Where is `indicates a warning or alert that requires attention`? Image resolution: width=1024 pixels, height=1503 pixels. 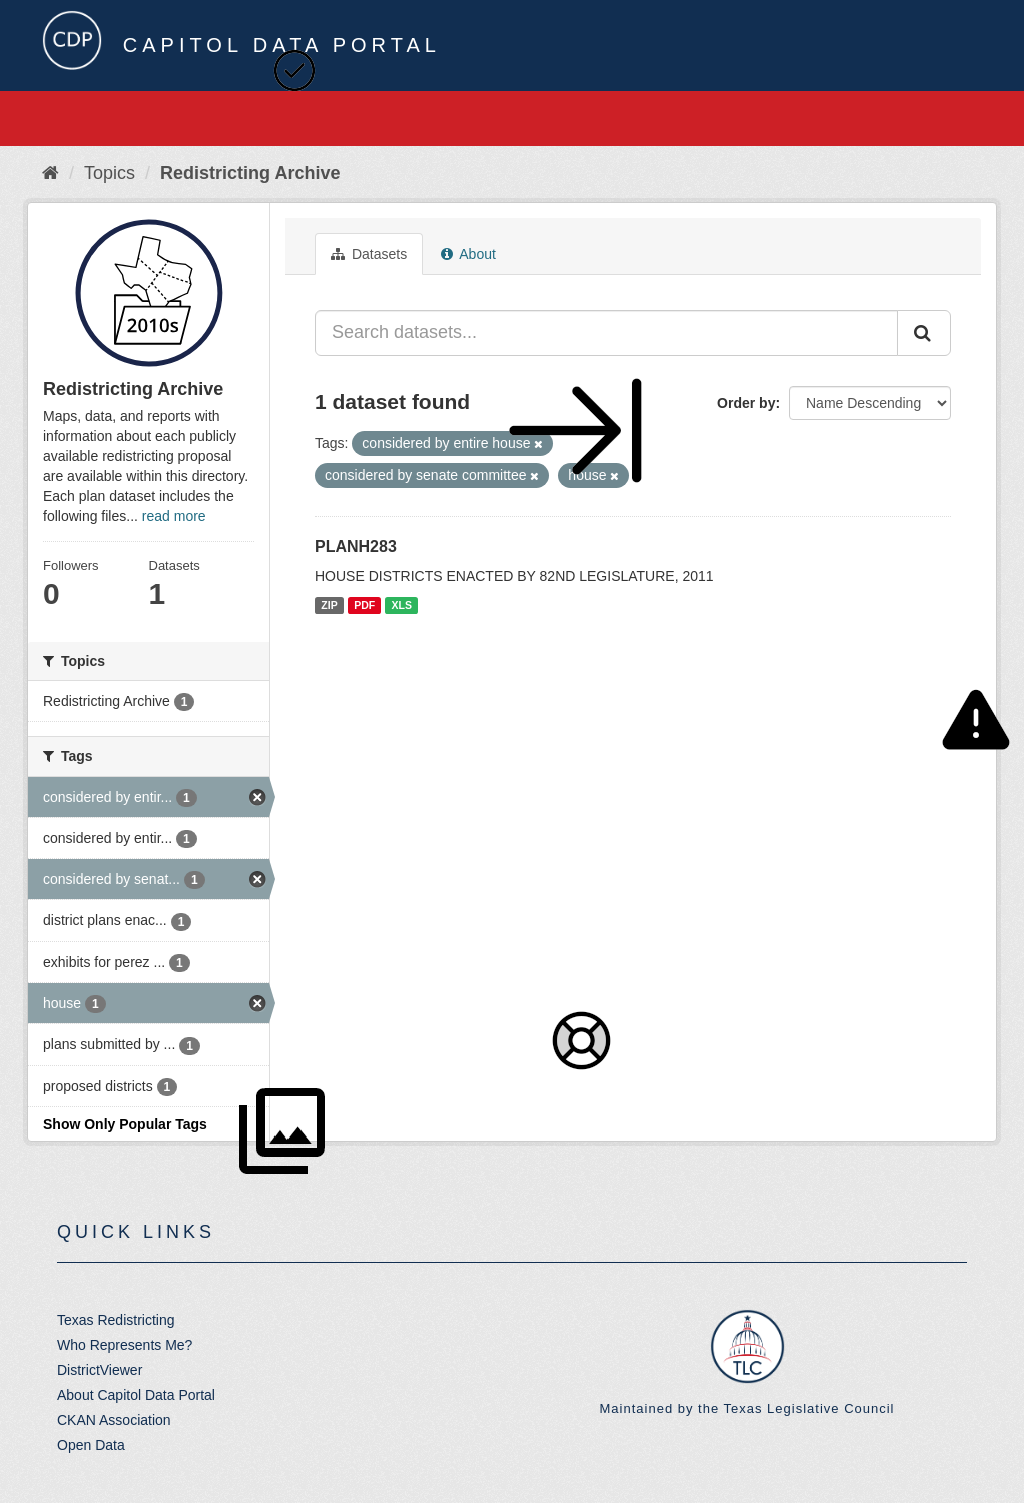 indicates a warning or alert that requires attention is located at coordinates (976, 719).